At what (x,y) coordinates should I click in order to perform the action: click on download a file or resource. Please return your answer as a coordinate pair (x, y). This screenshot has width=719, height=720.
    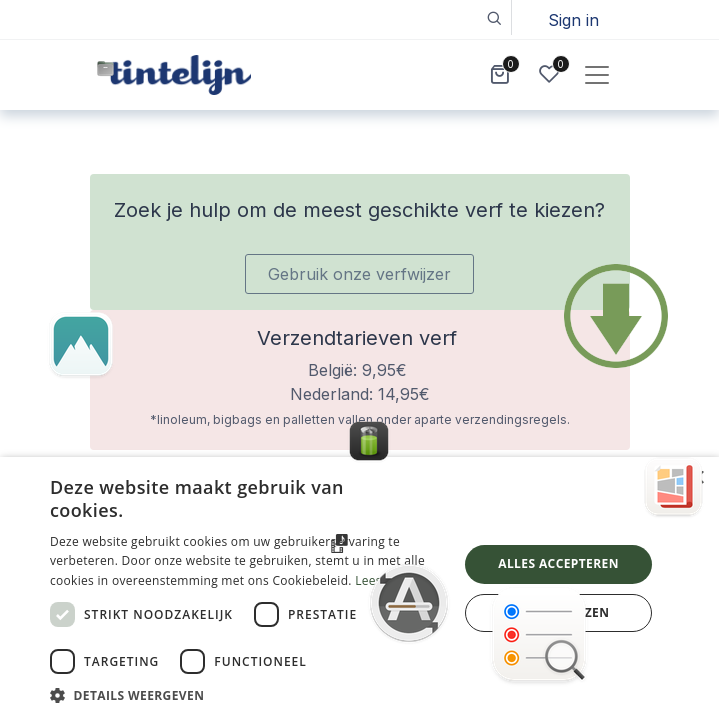
    Looking at the image, I should click on (616, 316).